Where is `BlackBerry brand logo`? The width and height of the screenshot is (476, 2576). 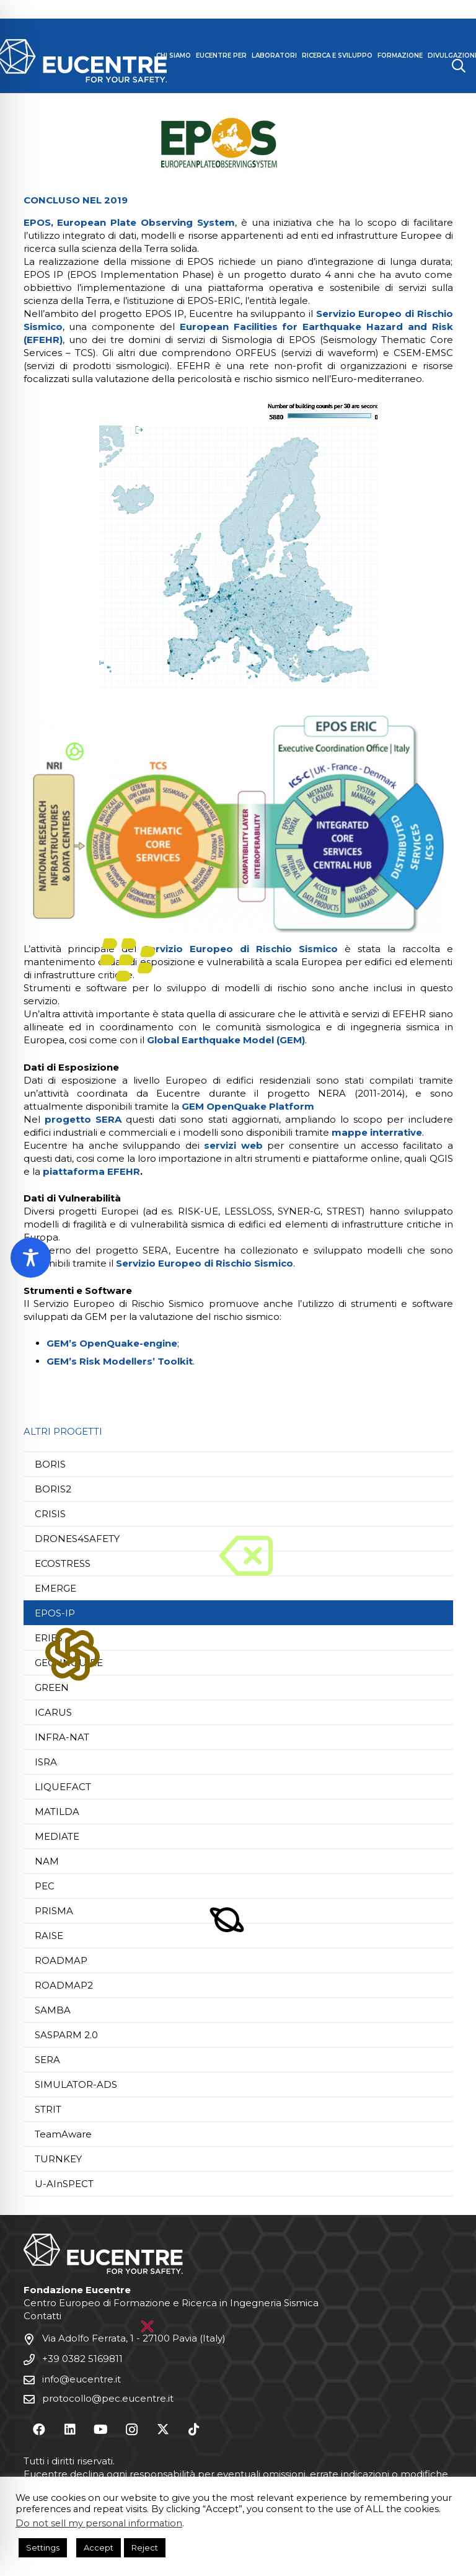
BlackBerry brand logo is located at coordinates (128, 960).